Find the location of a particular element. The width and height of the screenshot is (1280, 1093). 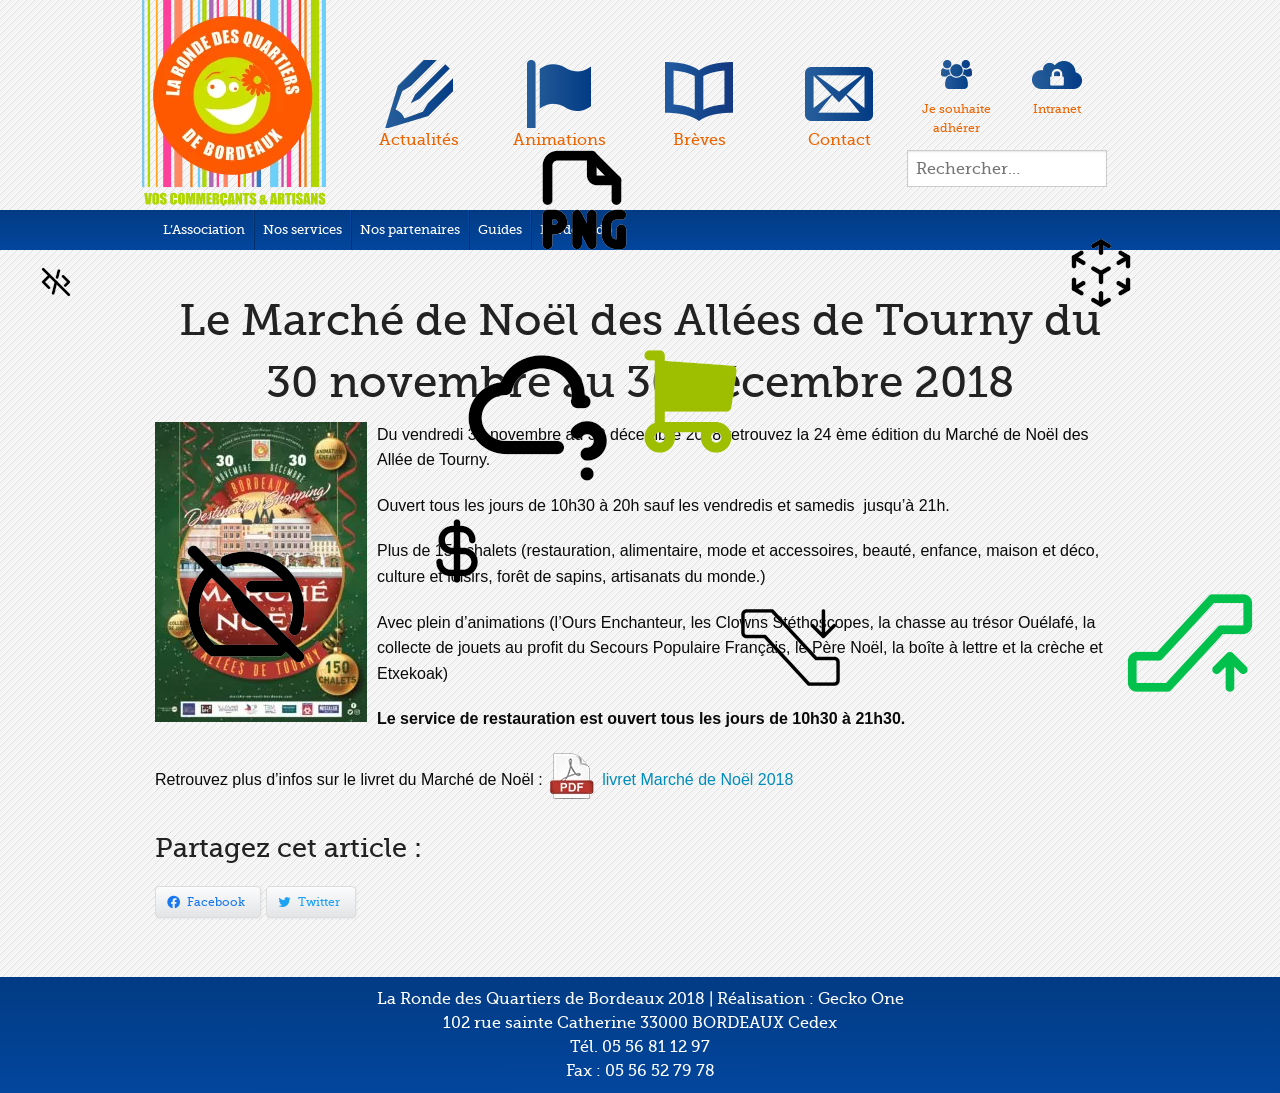

disable safety helmet requirement is located at coordinates (246, 604).